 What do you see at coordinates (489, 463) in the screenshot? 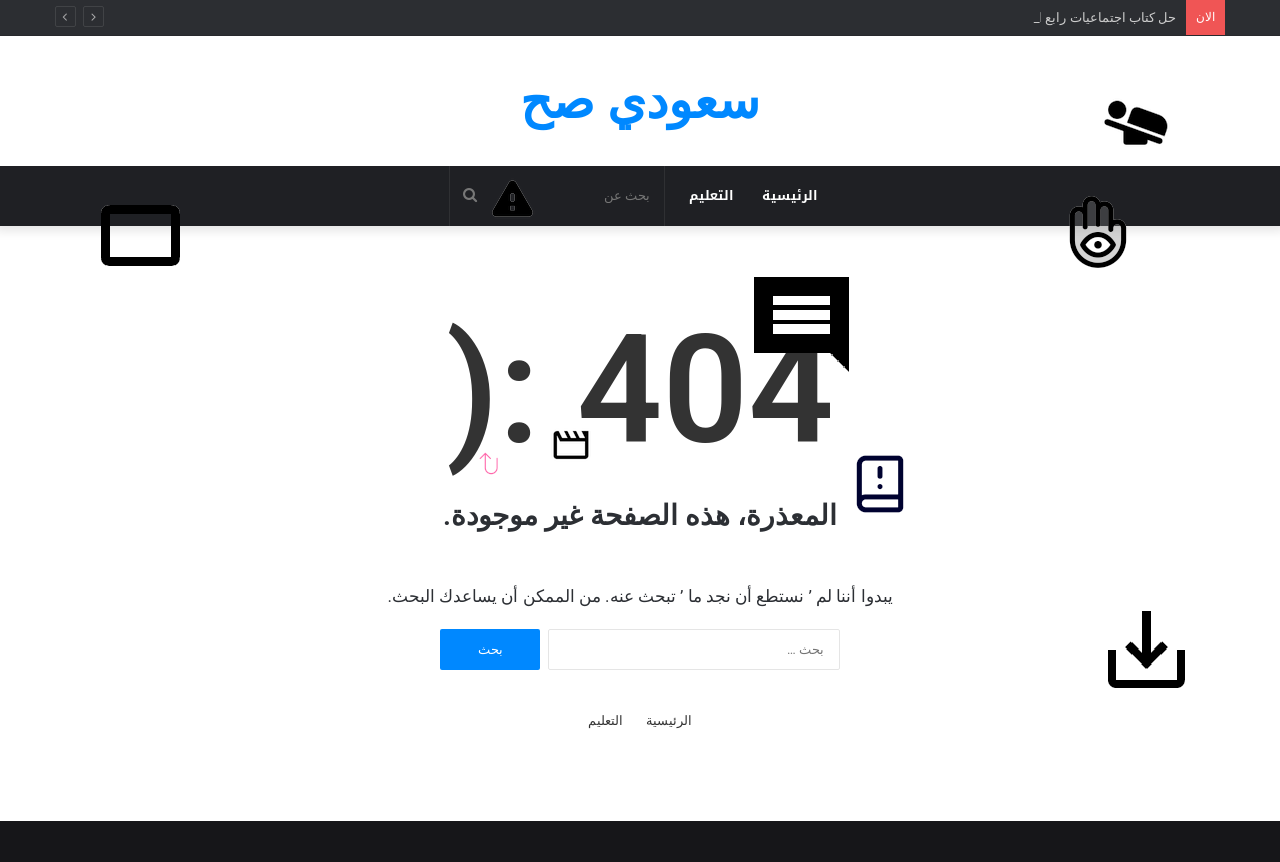
I see `undo or go back to previous state` at bounding box center [489, 463].